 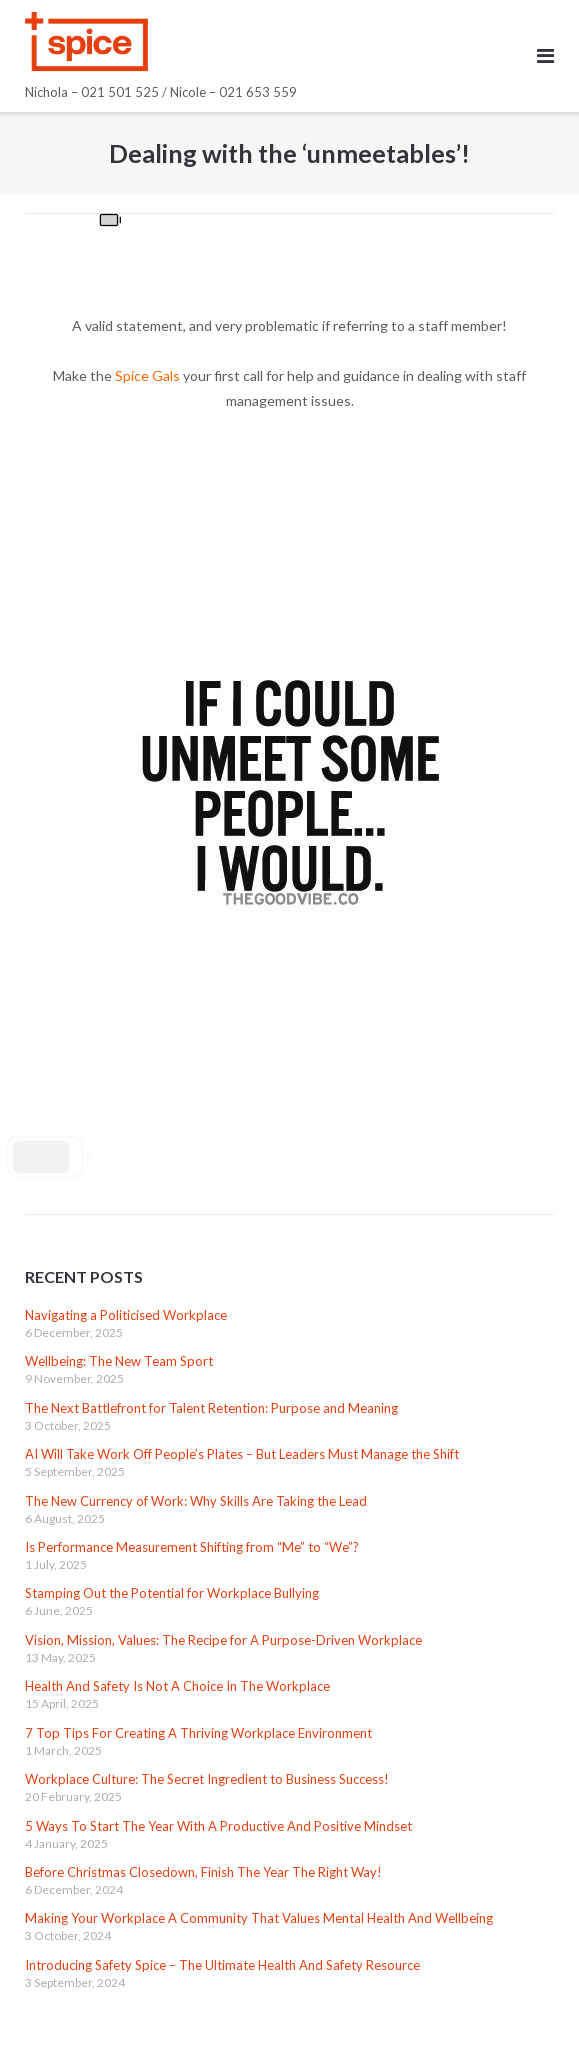 I want to click on indicates battery is empty or depleted, so click(x=110, y=220).